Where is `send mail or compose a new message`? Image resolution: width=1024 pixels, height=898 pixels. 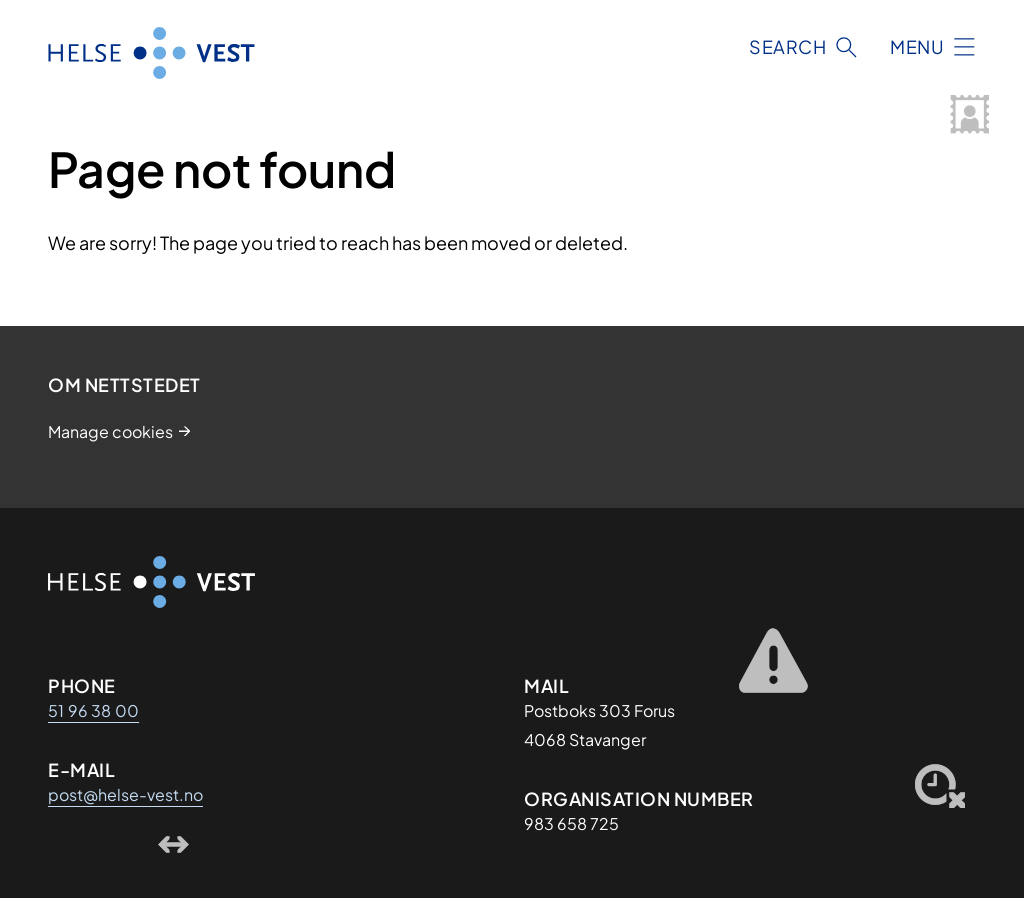
send mail or compose a new message is located at coordinates (968, 115).